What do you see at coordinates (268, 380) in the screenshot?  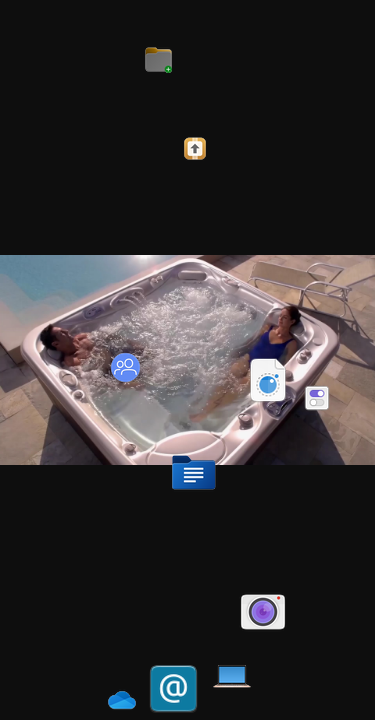 I see `lua script file` at bounding box center [268, 380].